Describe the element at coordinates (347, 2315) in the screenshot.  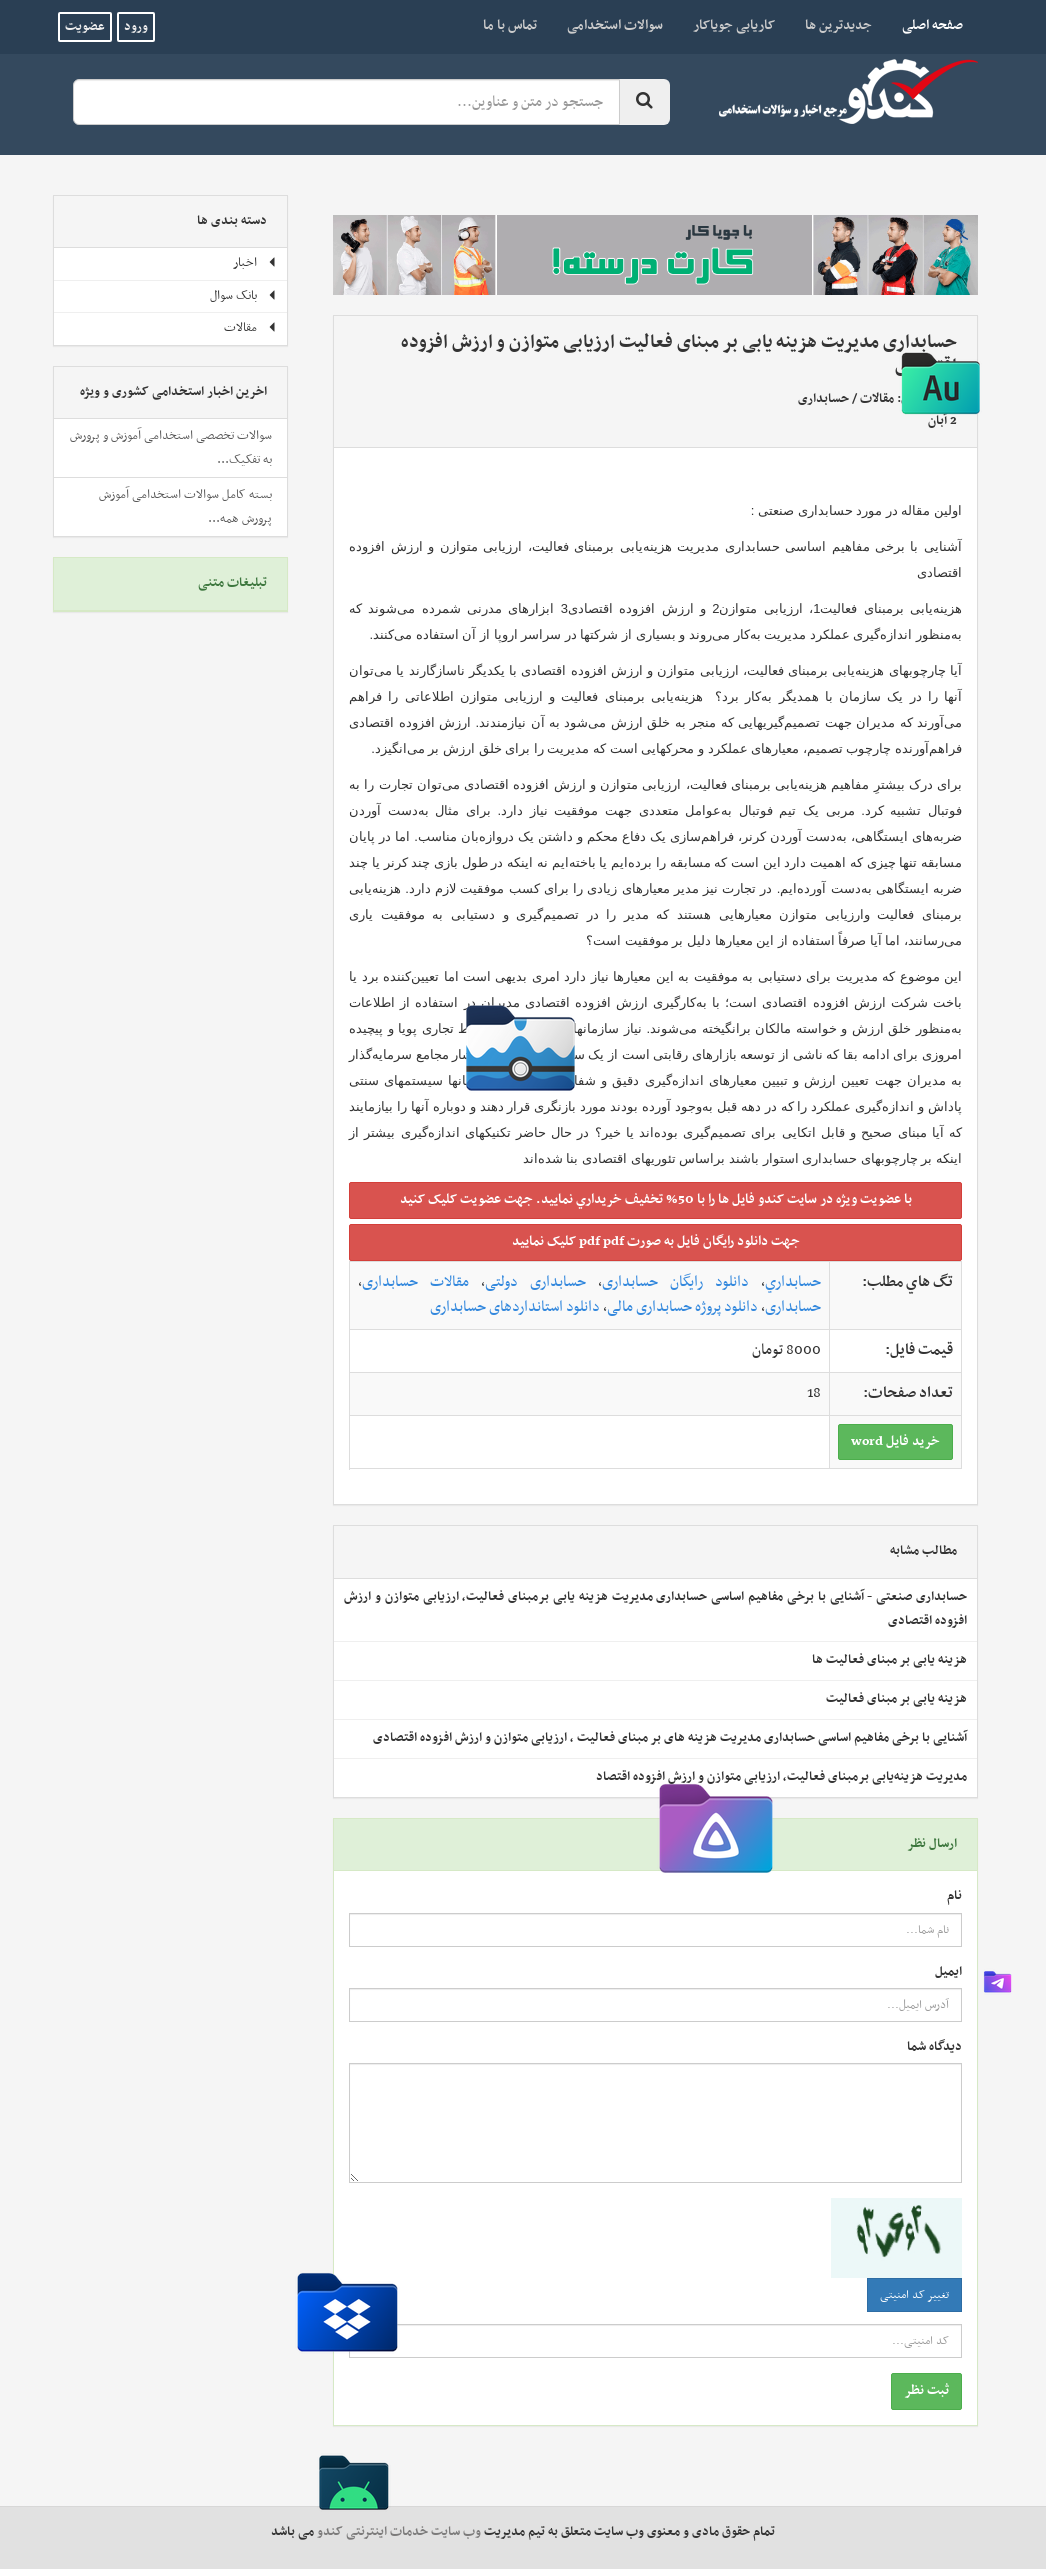
I see `open your Dropbox synced folder` at that location.